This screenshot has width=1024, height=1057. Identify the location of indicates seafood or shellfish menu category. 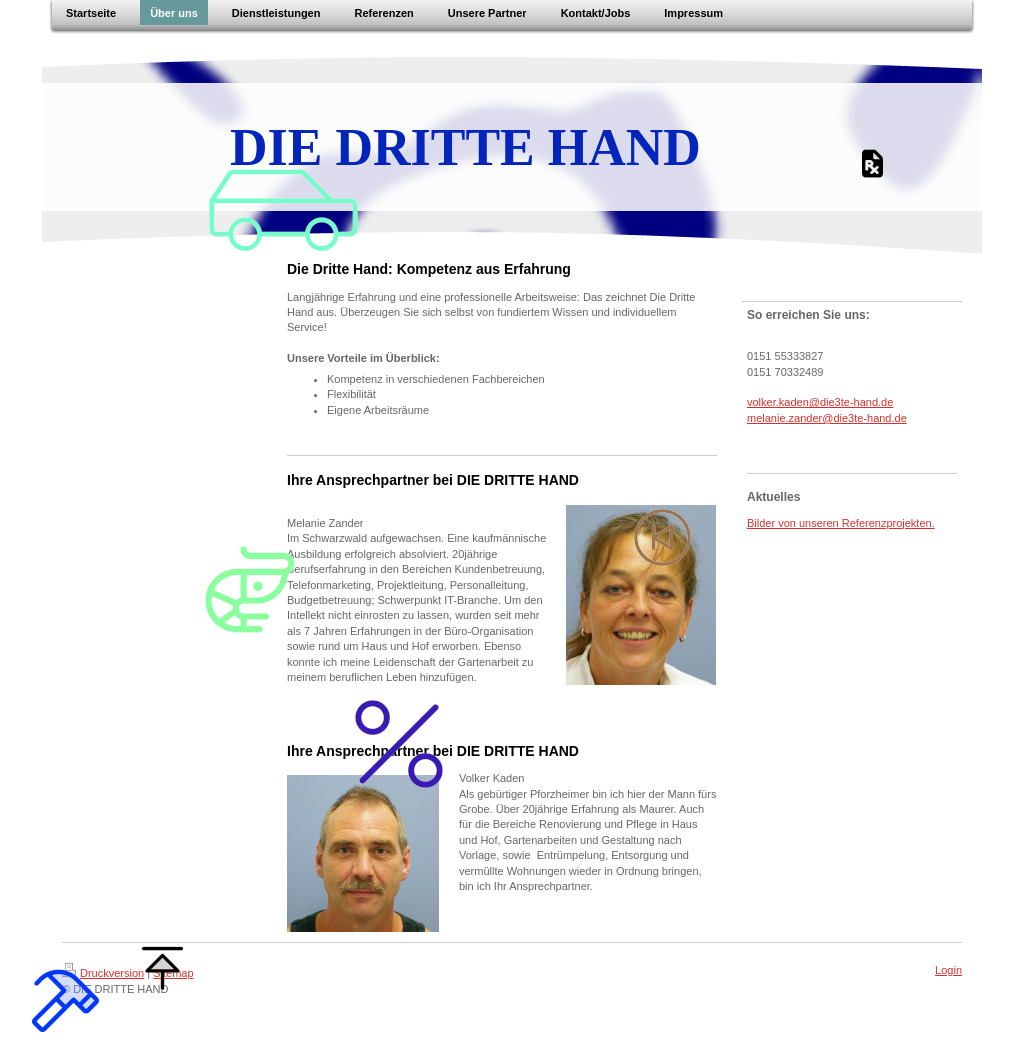
(250, 591).